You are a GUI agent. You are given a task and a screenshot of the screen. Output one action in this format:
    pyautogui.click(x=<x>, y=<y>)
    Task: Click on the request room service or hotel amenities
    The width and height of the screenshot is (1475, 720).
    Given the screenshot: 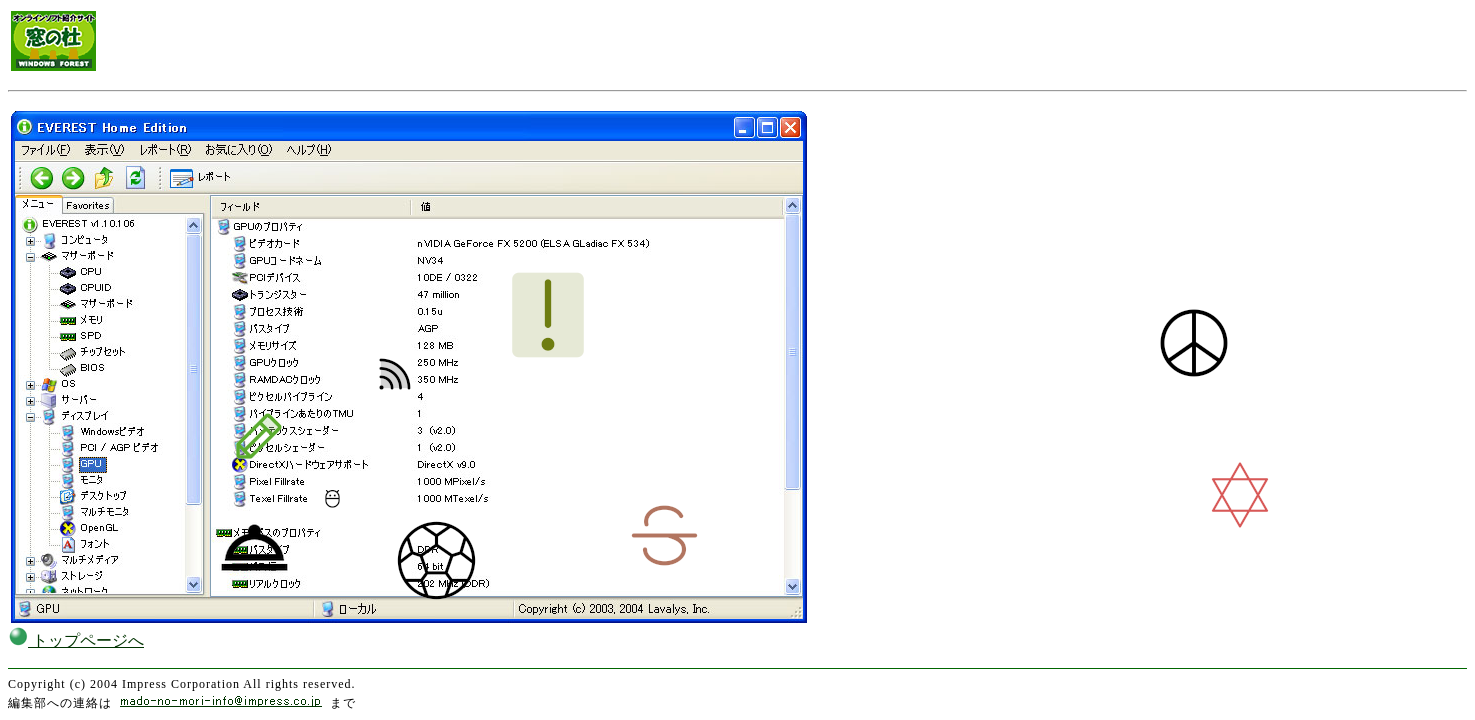 What is the action you would take?
    pyautogui.click(x=254, y=547)
    